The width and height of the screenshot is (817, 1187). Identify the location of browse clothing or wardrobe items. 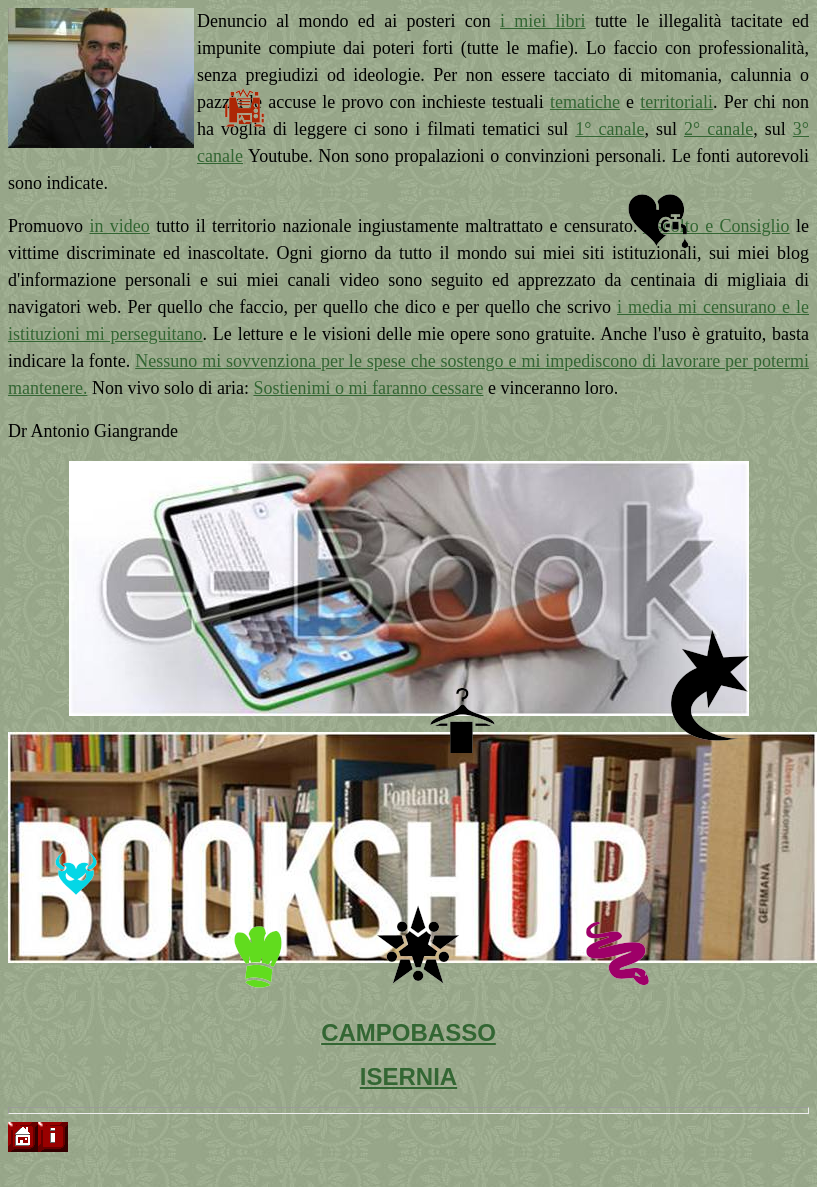
(462, 720).